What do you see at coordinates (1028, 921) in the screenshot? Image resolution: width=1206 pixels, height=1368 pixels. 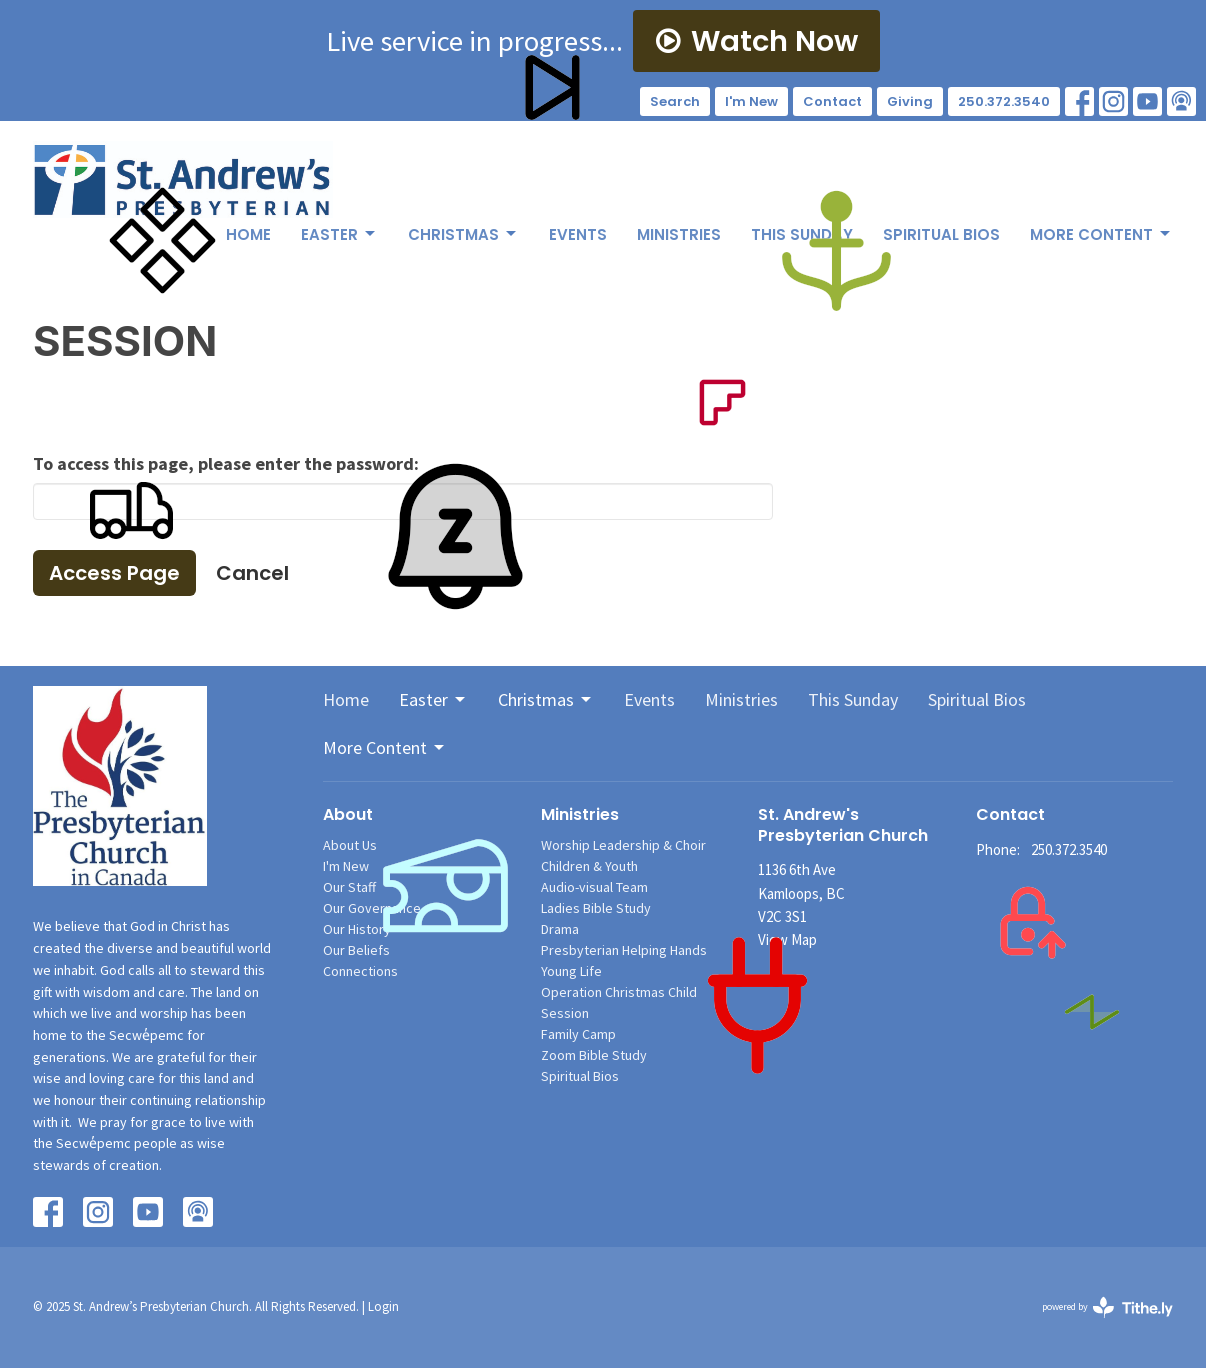 I see `upload or sync secured data` at bounding box center [1028, 921].